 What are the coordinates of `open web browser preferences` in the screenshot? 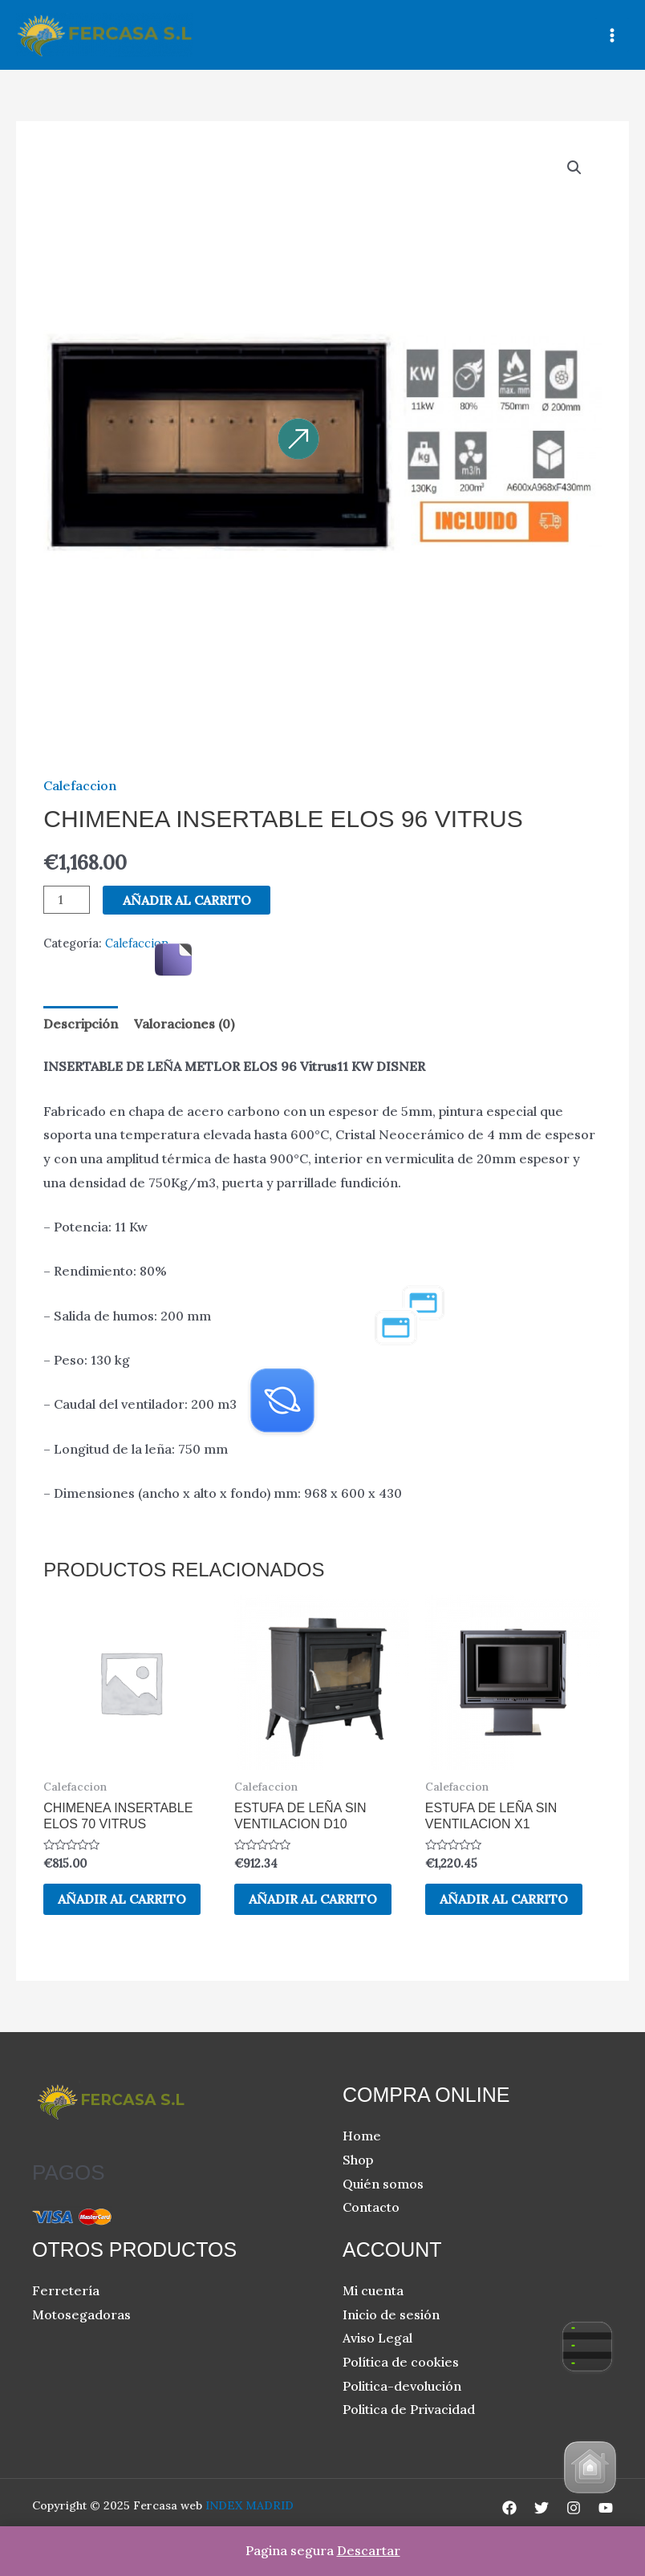 It's located at (282, 1402).